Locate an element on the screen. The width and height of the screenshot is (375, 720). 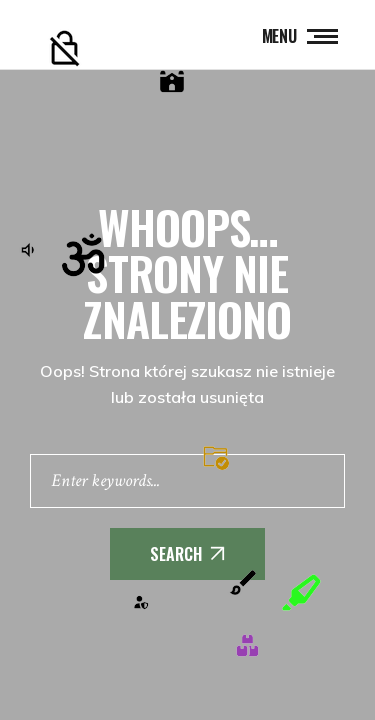
access user privacy and security settings is located at coordinates (141, 602).